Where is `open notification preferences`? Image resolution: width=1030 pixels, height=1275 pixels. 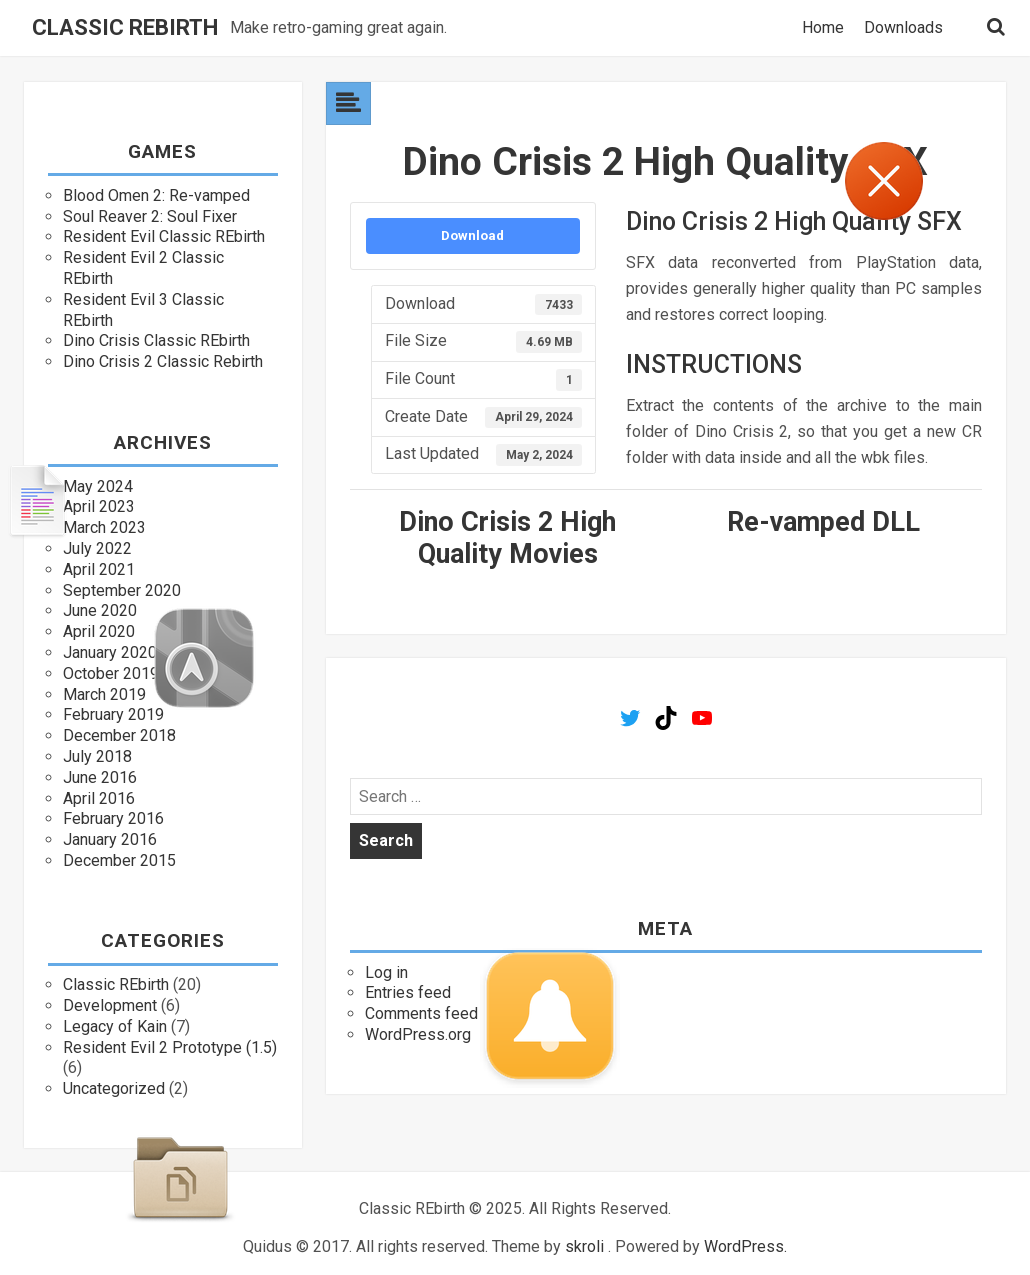 open notification preferences is located at coordinates (550, 1018).